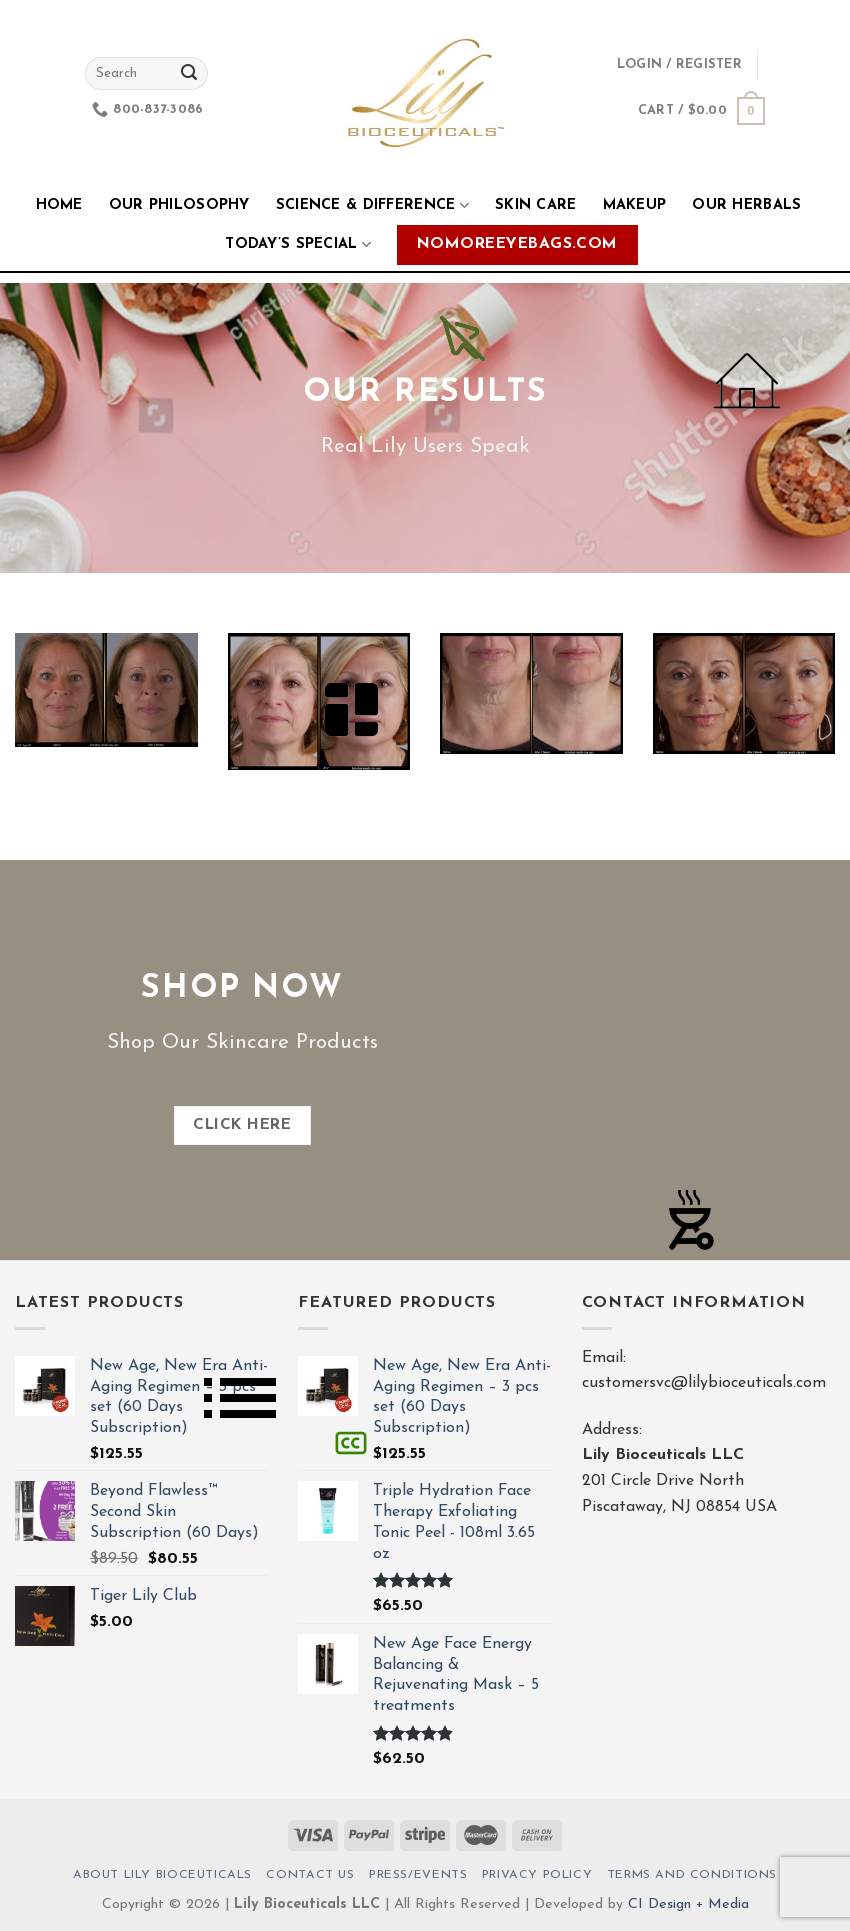  What do you see at coordinates (462, 338) in the screenshot?
I see `cursor or pointer interaction disabled` at bounding box center [462, 338].